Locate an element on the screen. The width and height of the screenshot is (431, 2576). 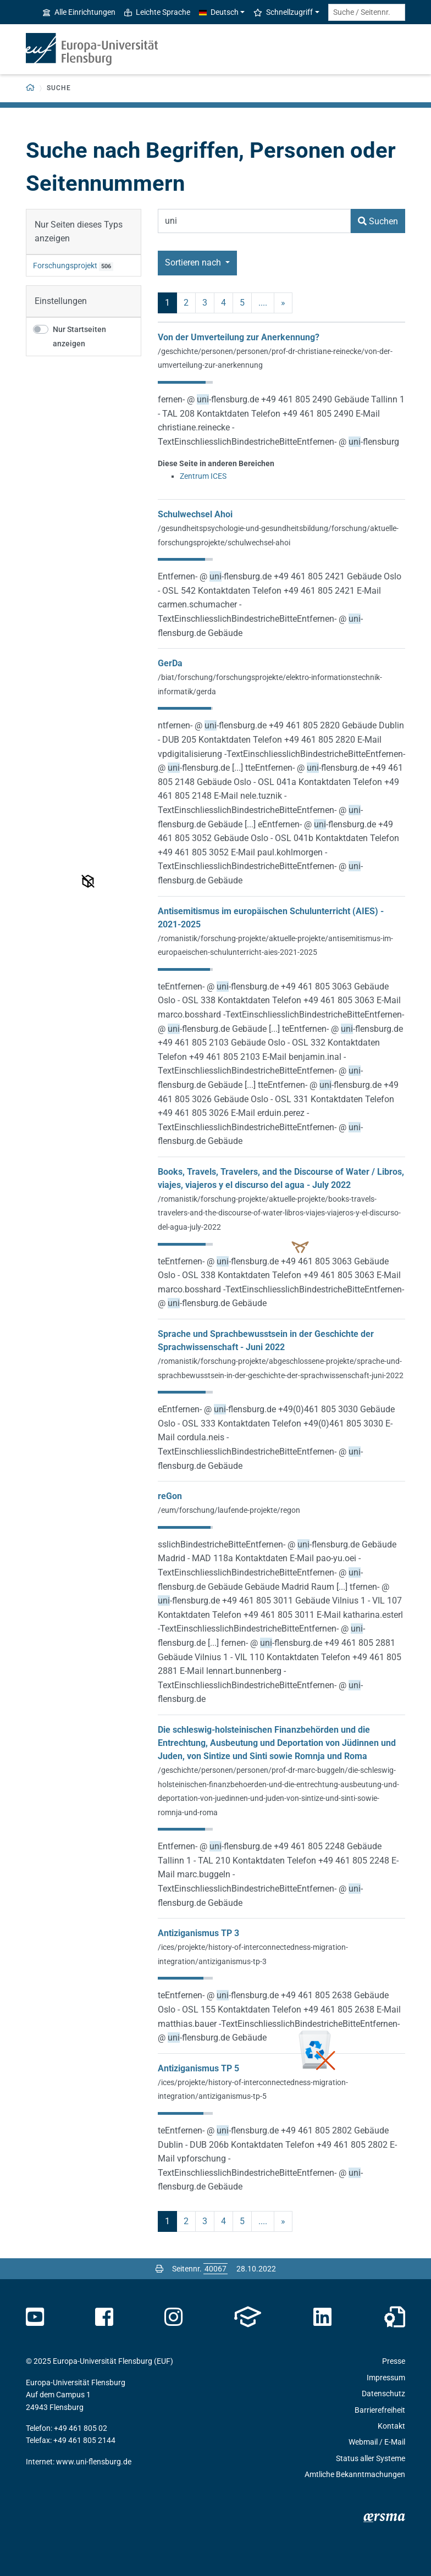
cupra brand logo is located at coordinates (300, 1247).